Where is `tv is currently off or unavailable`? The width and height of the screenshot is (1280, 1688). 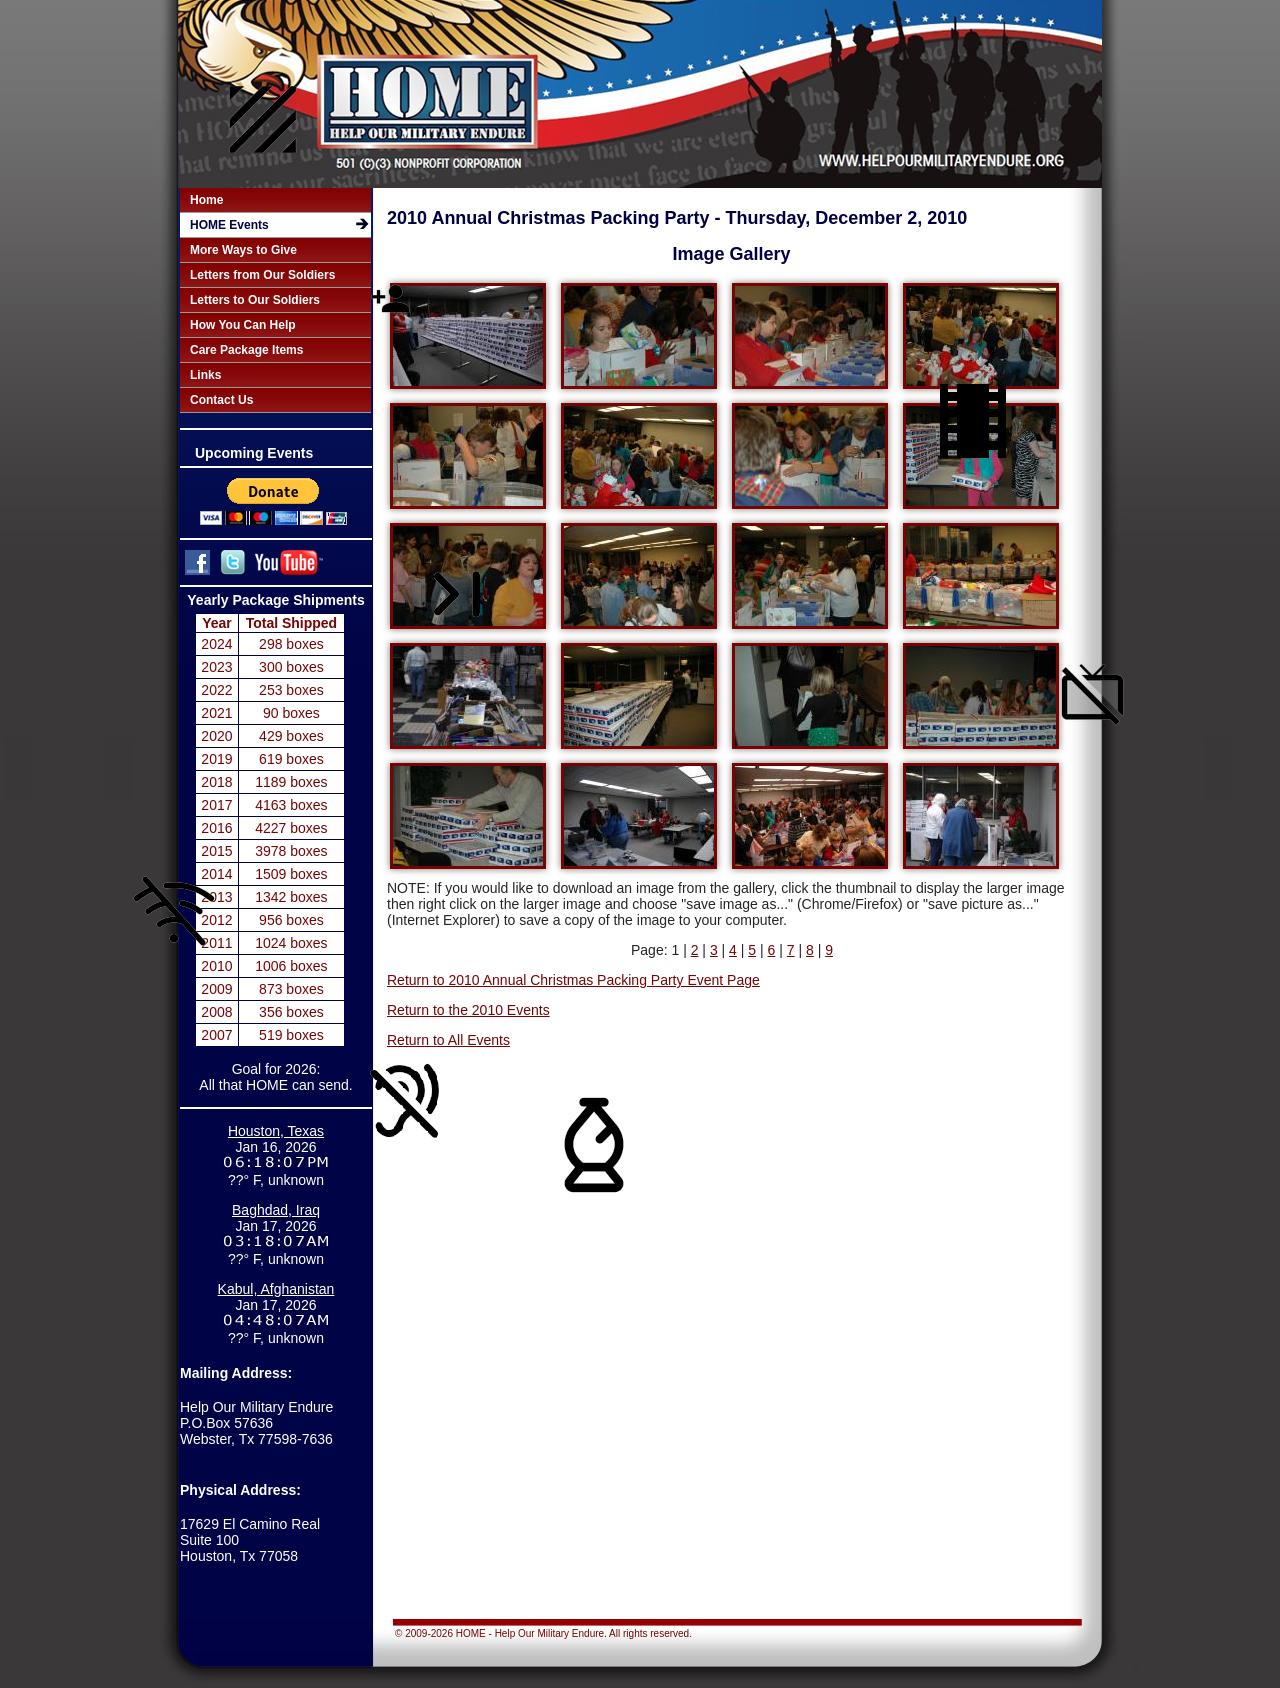
tv is currently off or unavailable is located at coordinates (1092, 694).